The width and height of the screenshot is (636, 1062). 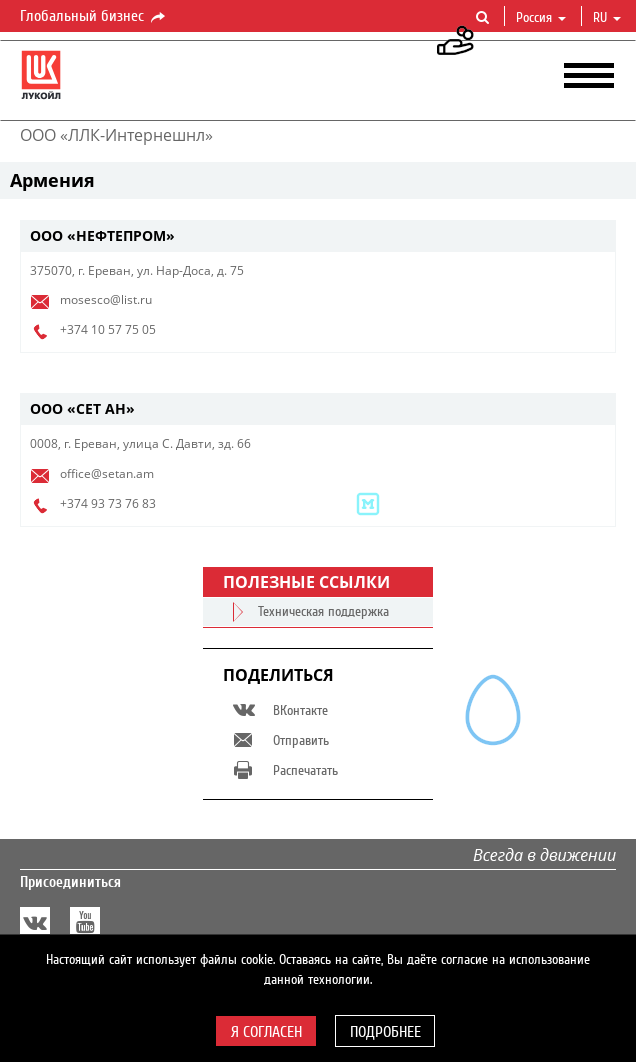 What do you see at coordinates (368, 504) in the screenshot?
I see `open Medium app` at bounding box center [368, 504].